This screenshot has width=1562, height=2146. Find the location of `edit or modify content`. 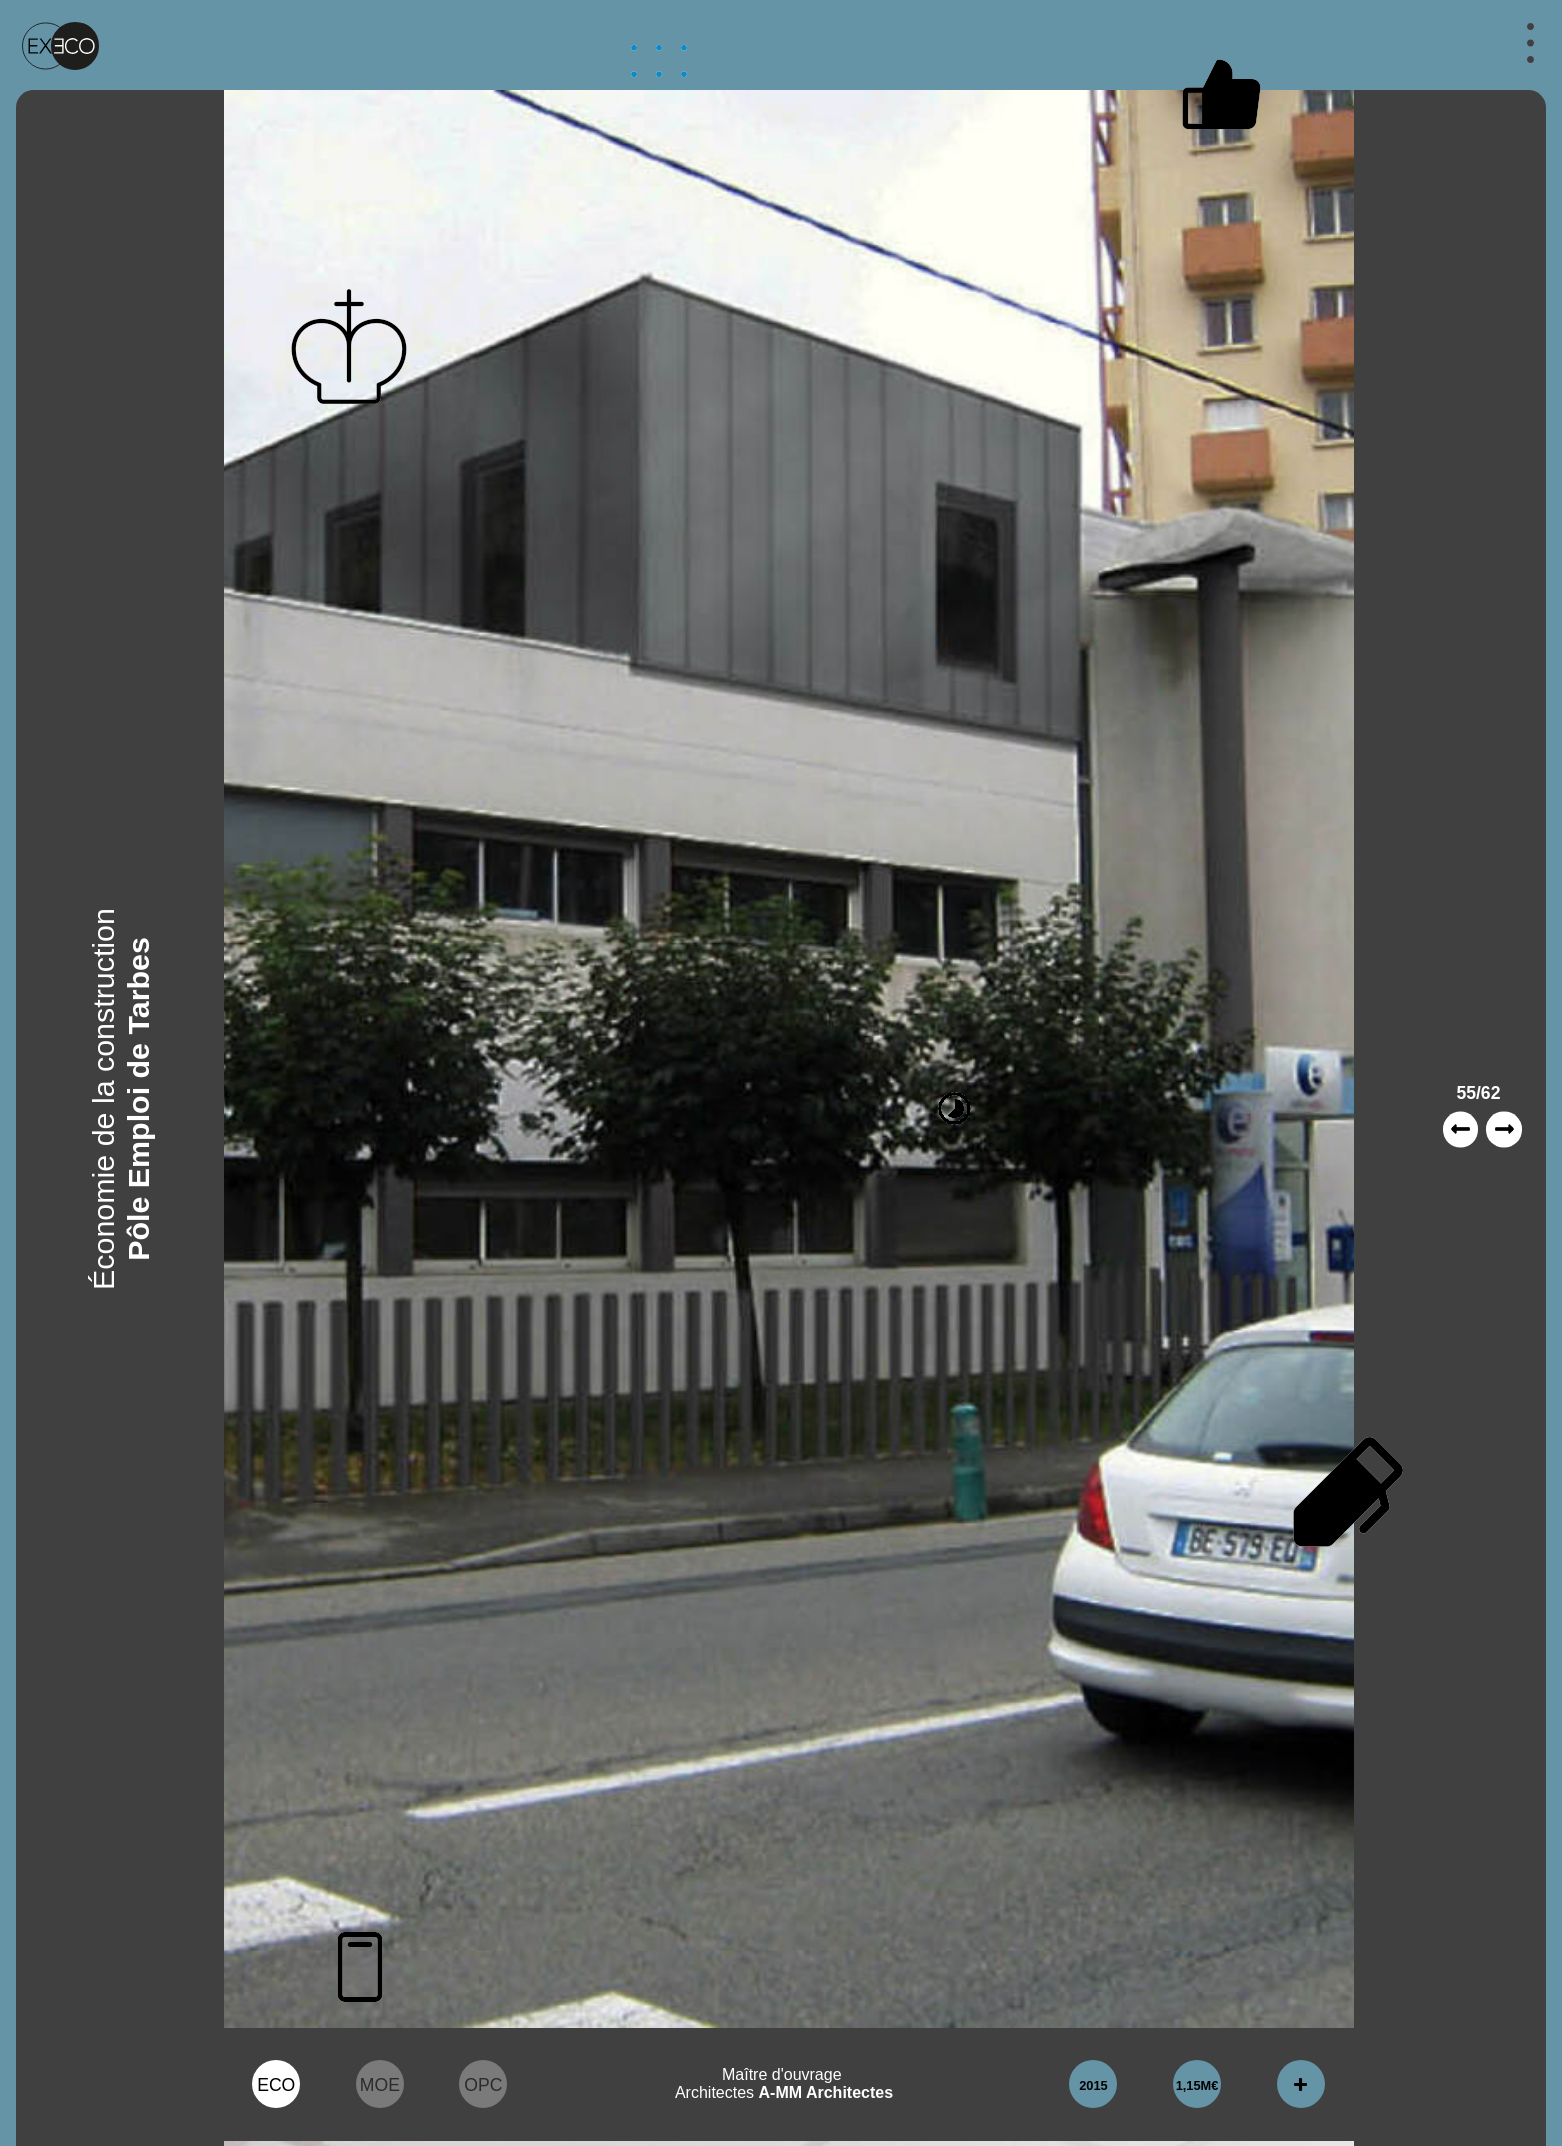

edit or modify content is located at coordinates (1346, 1494).